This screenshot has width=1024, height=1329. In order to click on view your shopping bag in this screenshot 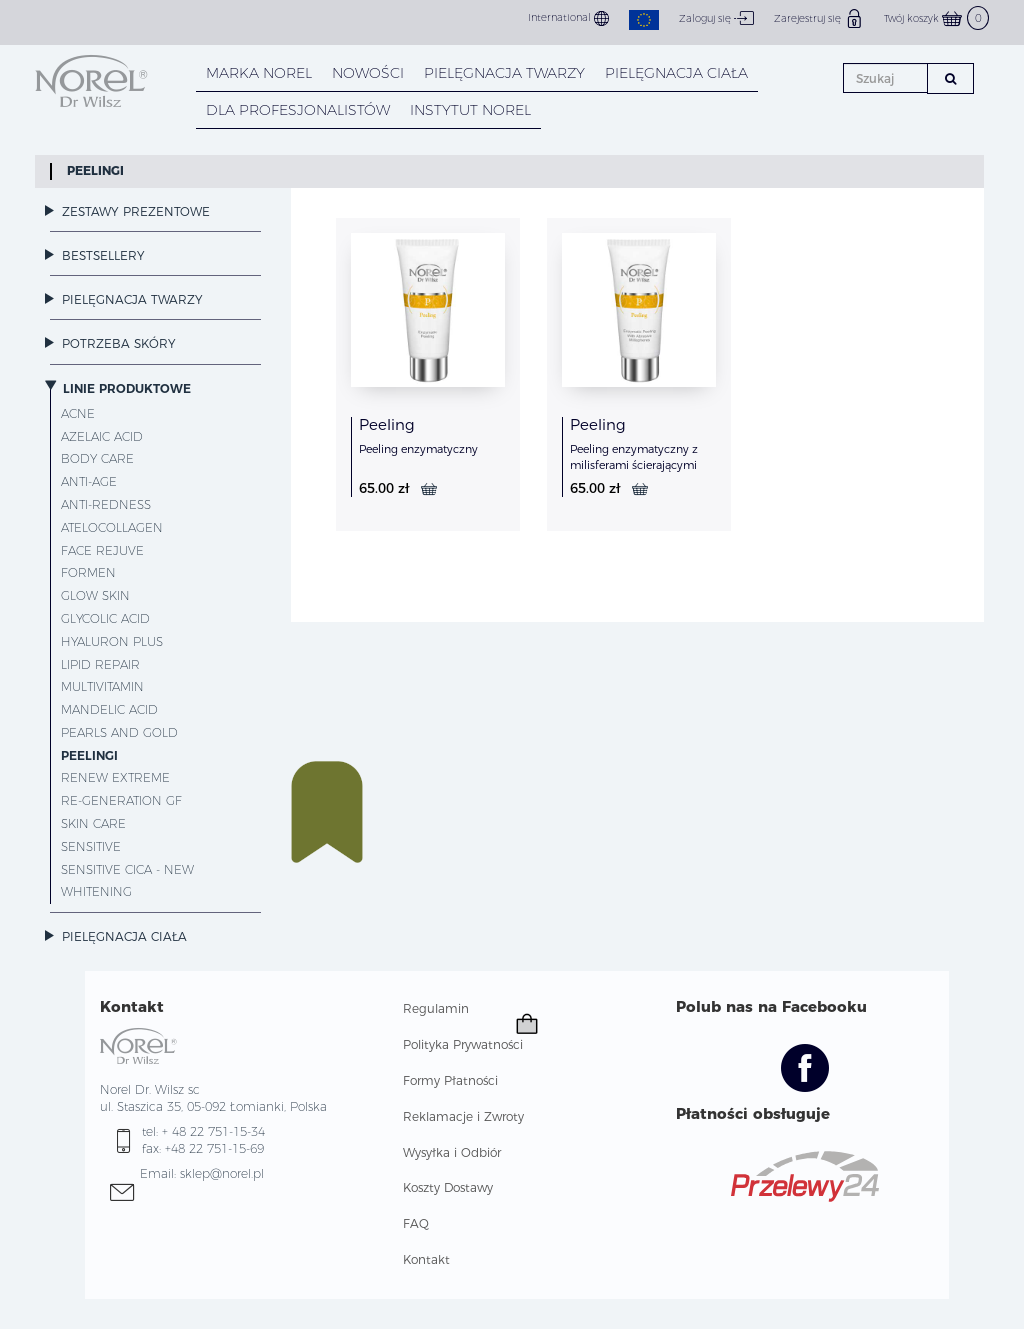, I will do `click(527, 1025)`.